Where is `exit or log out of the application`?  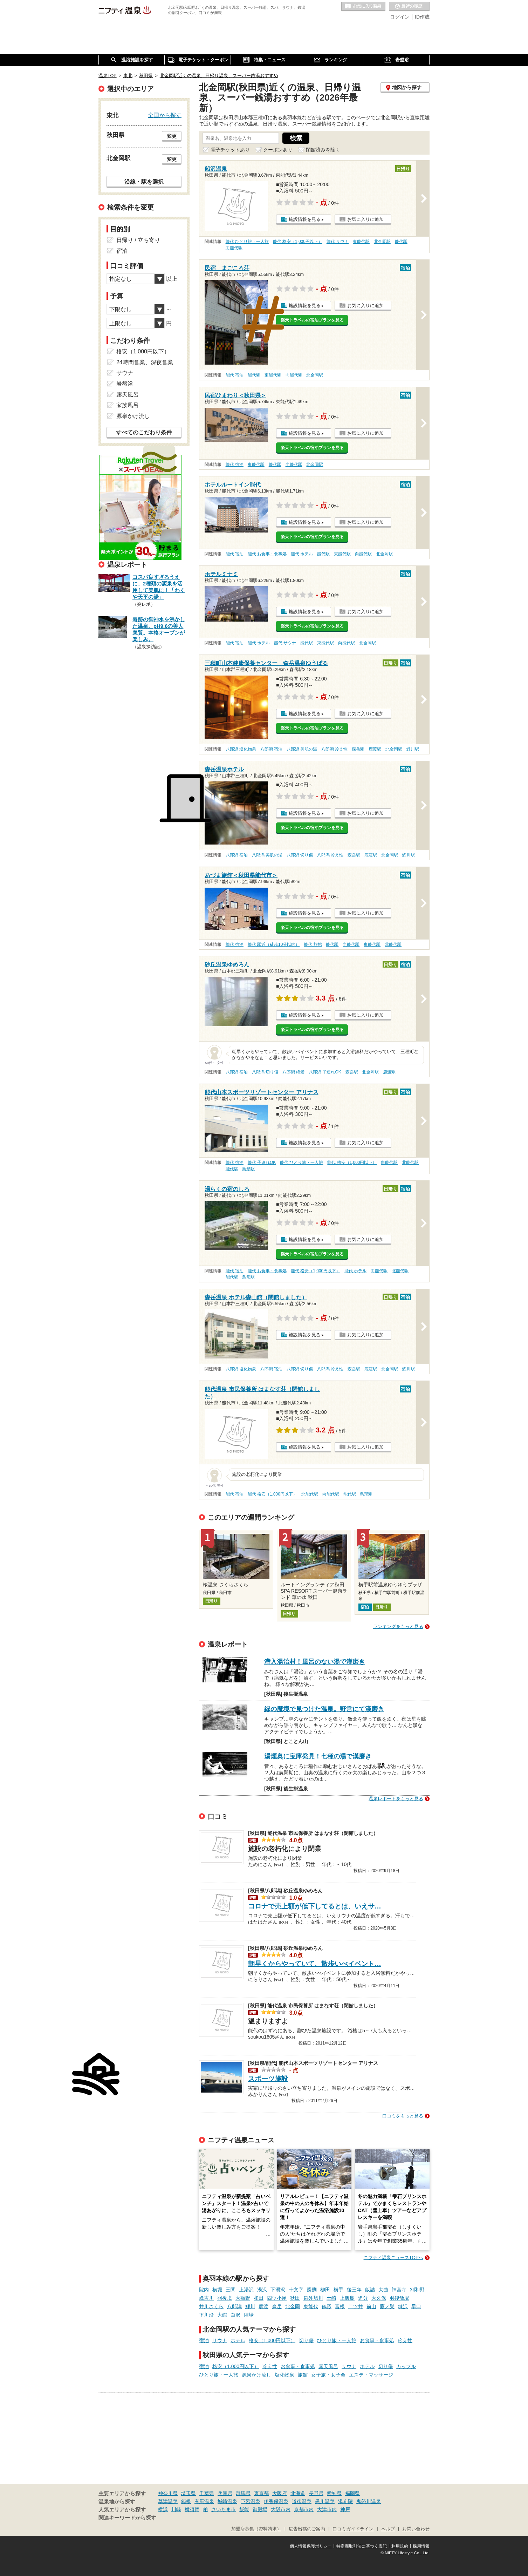 exit or log out of the application is located at coordinates (185, 798).